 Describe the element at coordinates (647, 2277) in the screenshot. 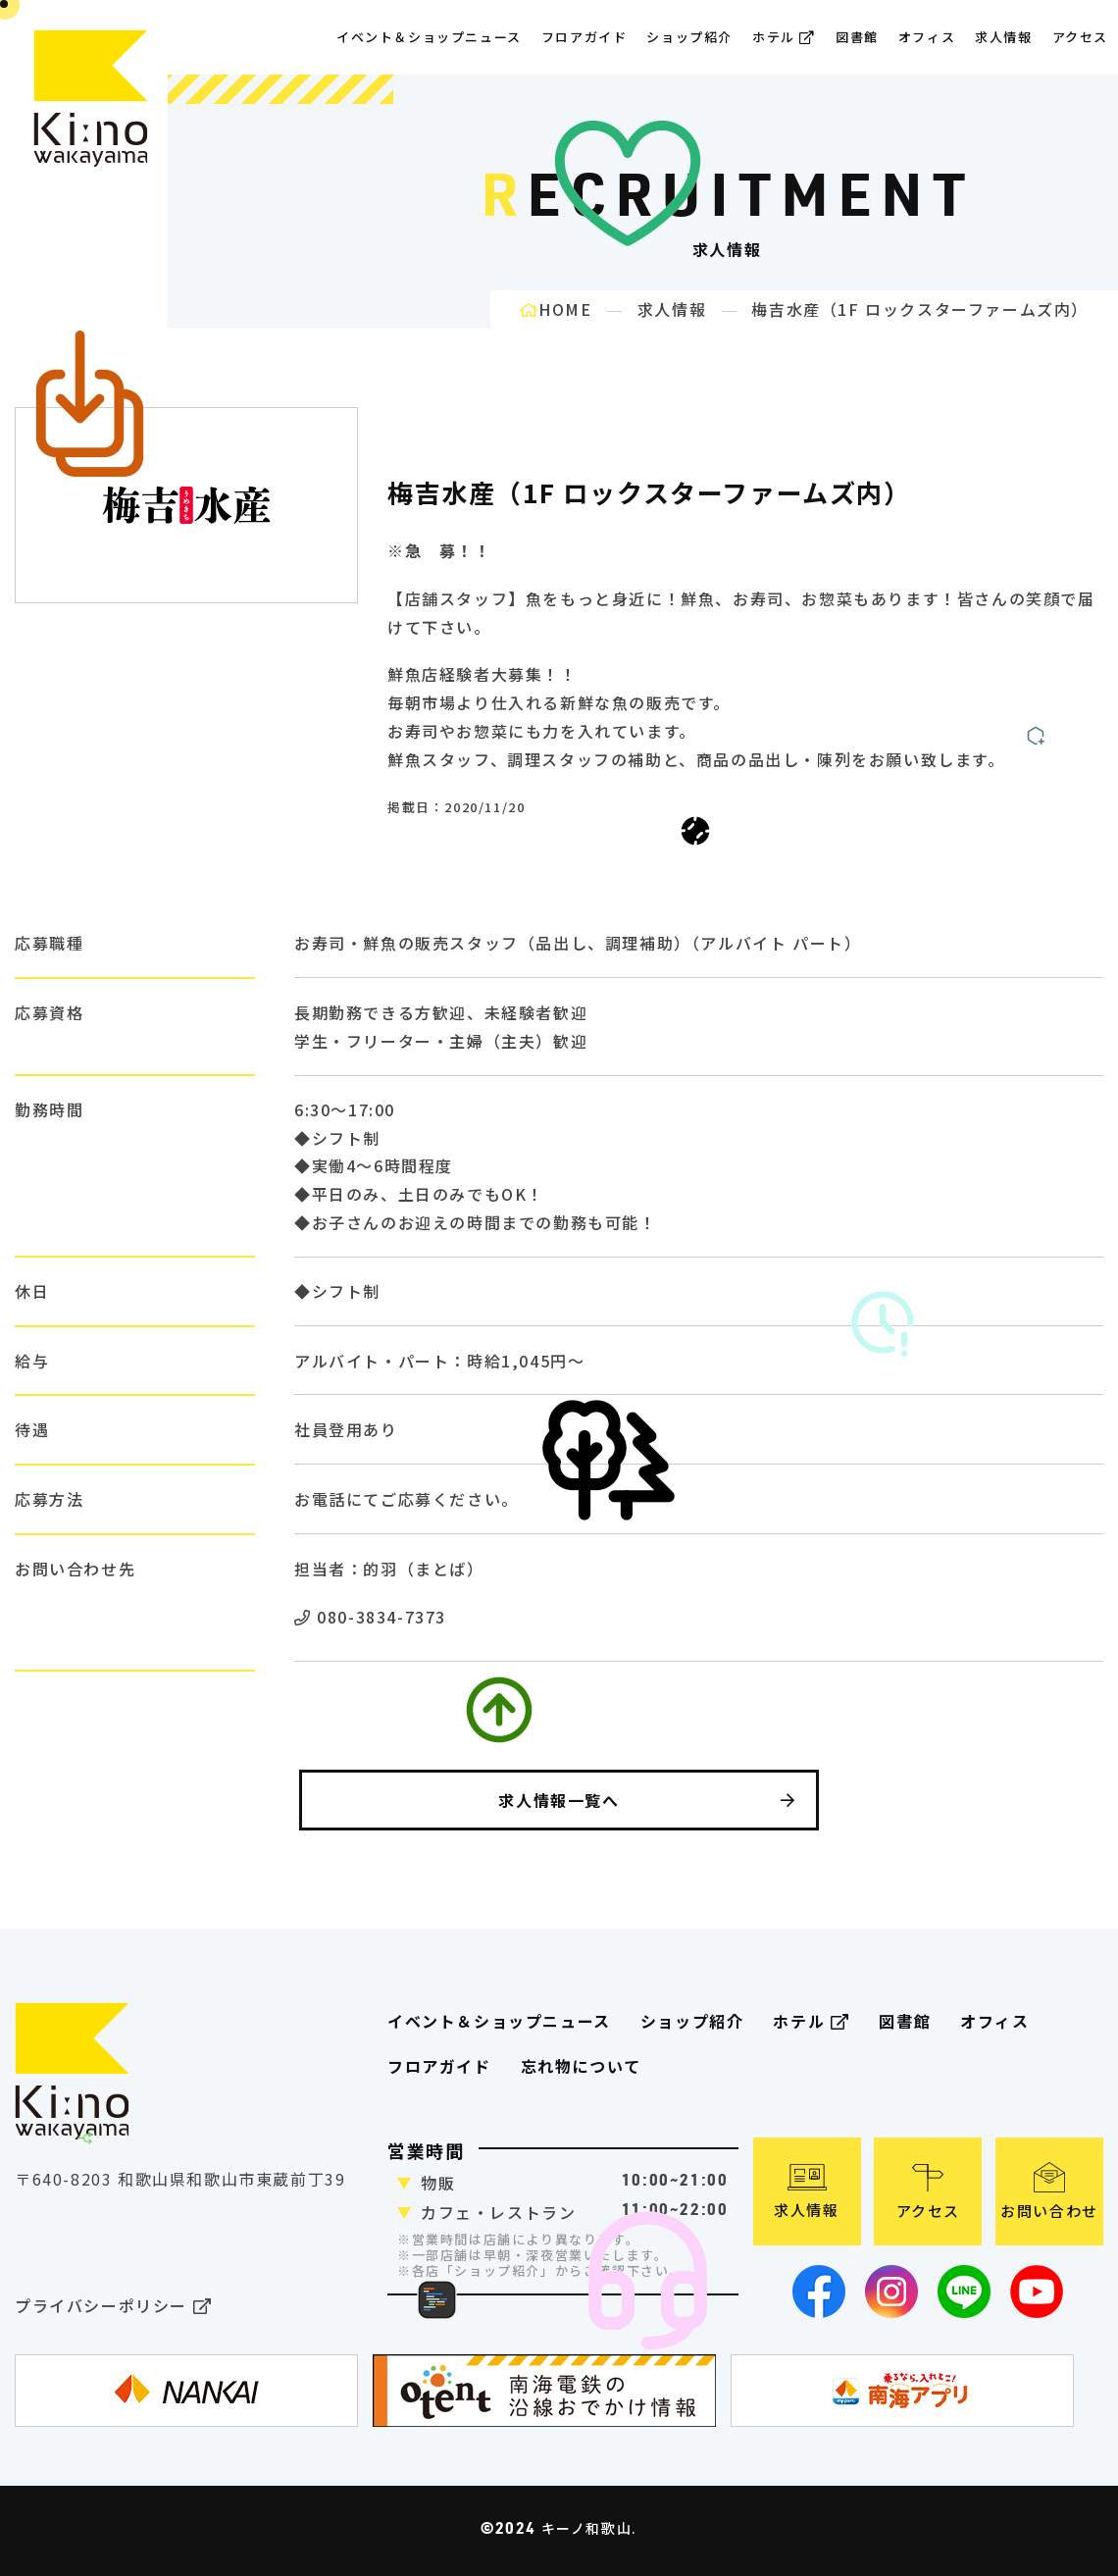

I see `contact customer support` at that location.